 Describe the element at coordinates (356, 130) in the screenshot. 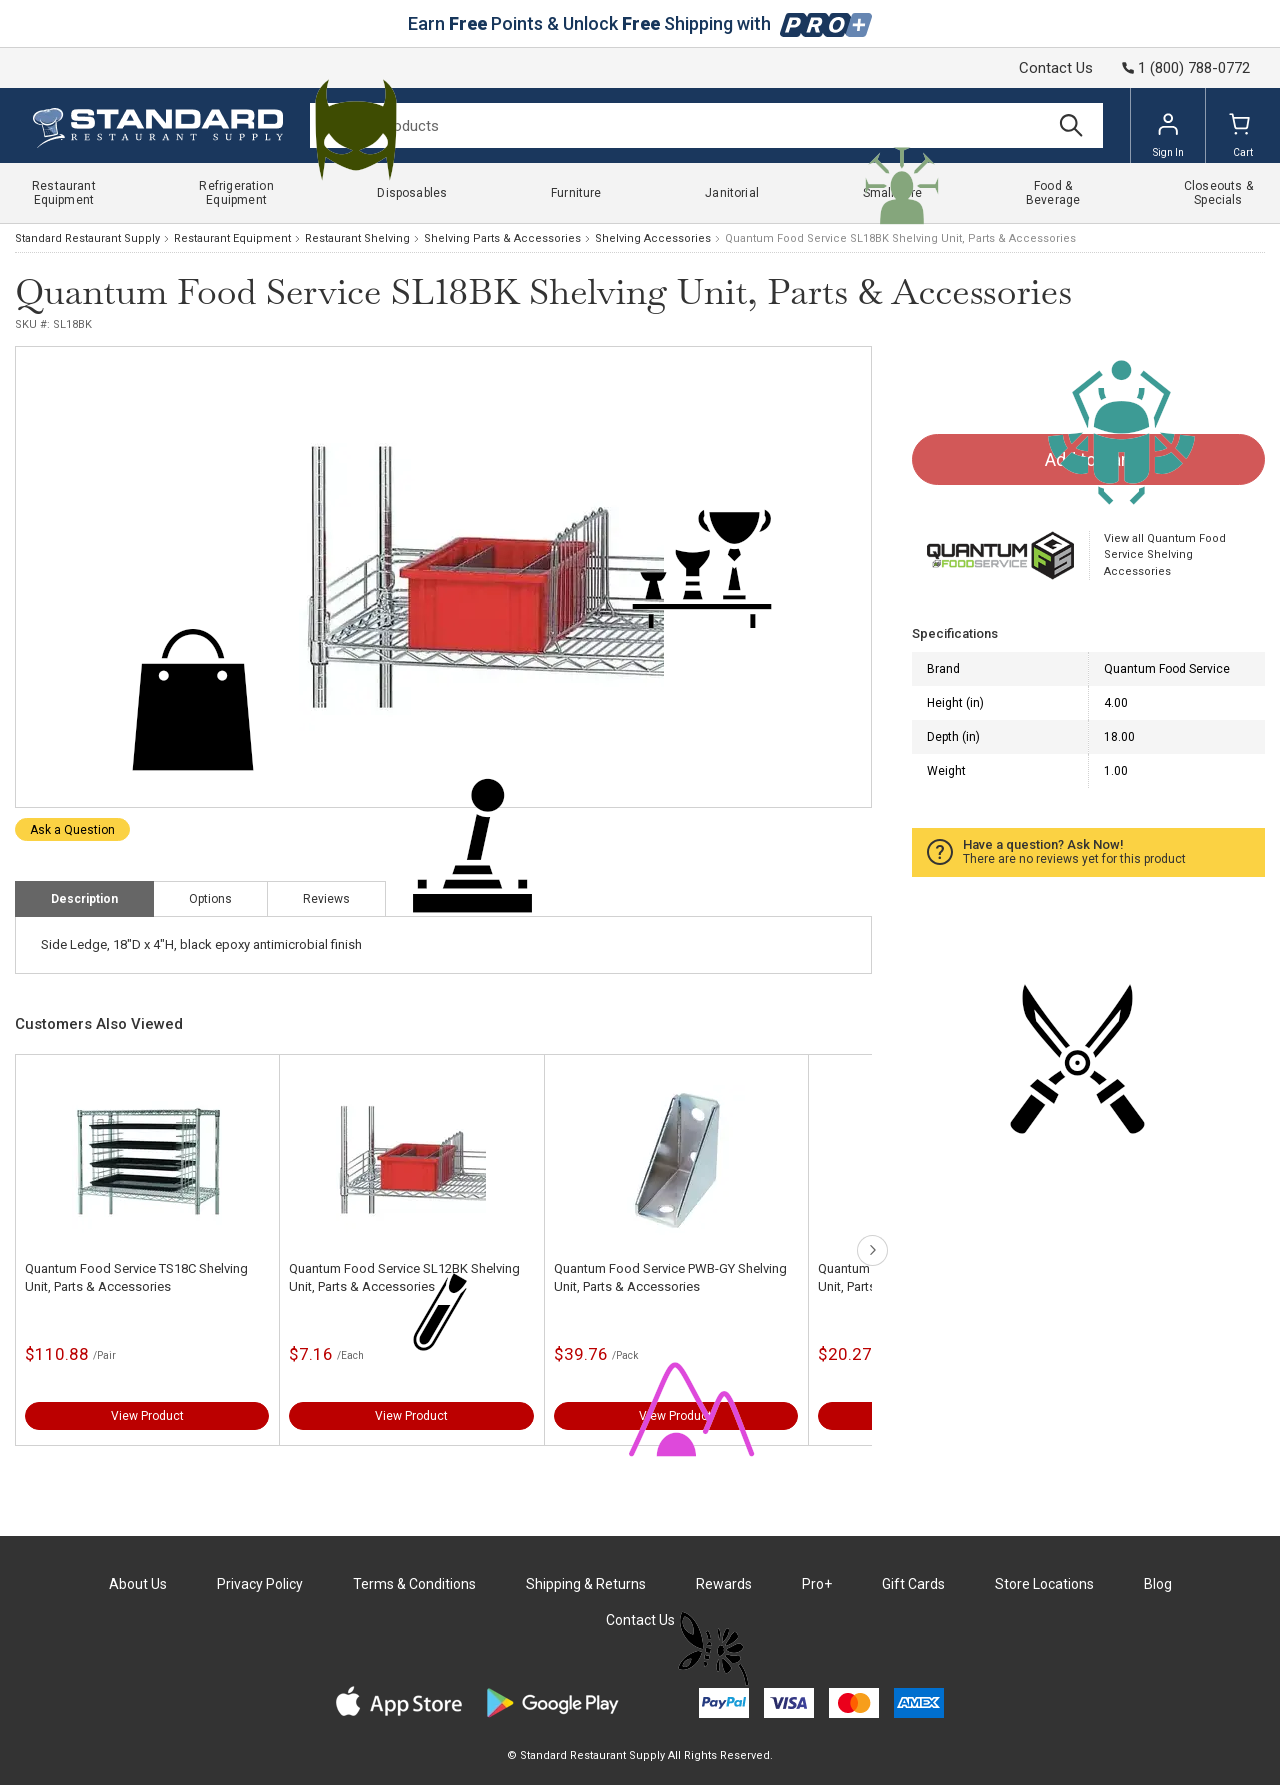

I see `select batman or superhero character` at that location.